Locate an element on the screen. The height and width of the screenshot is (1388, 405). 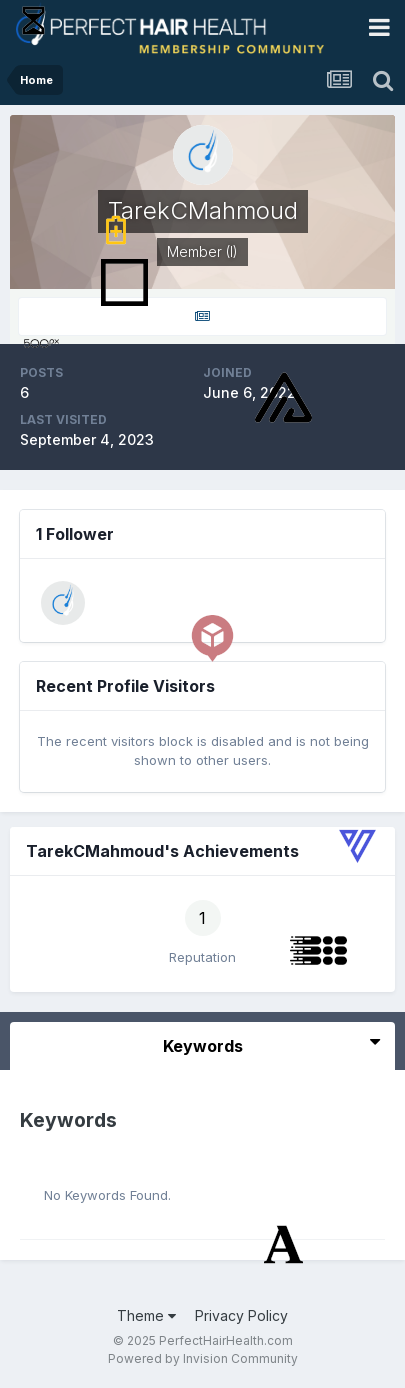
open the AfterShip package tracking app is located at coordinates (212, 638).